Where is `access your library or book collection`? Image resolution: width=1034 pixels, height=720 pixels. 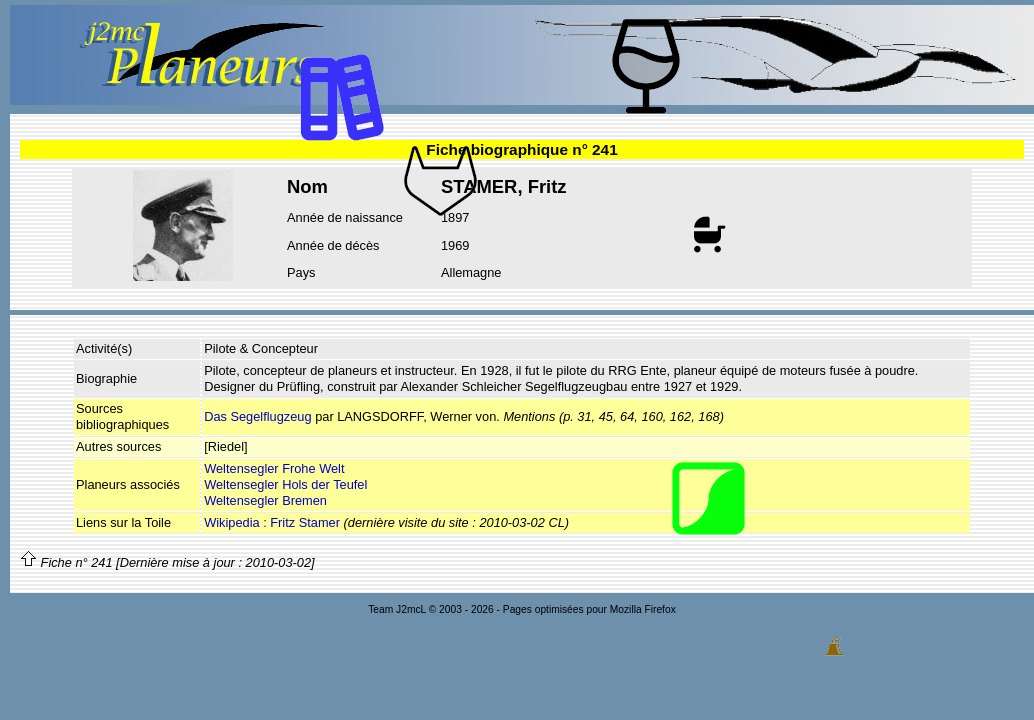
access your library or book collection is located at coordinates (339, 99).